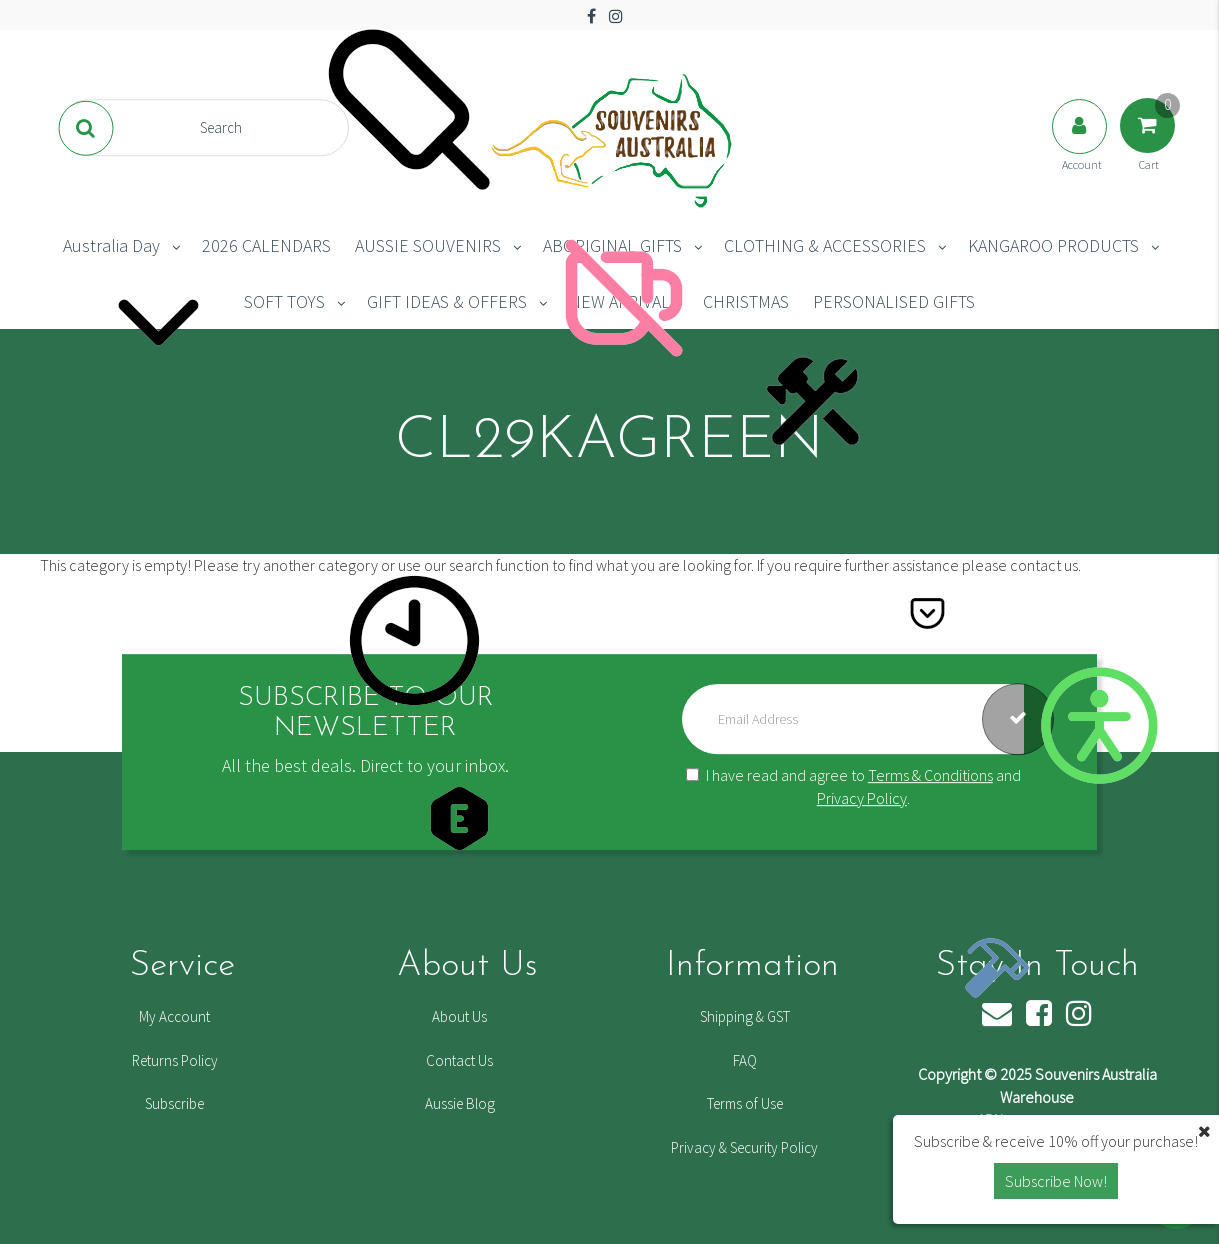 The width and height of the screenshot is (1219, 1244). Describe the element at coordinates (1099, 725) in the screenshot. I see `view user profile` at that location.